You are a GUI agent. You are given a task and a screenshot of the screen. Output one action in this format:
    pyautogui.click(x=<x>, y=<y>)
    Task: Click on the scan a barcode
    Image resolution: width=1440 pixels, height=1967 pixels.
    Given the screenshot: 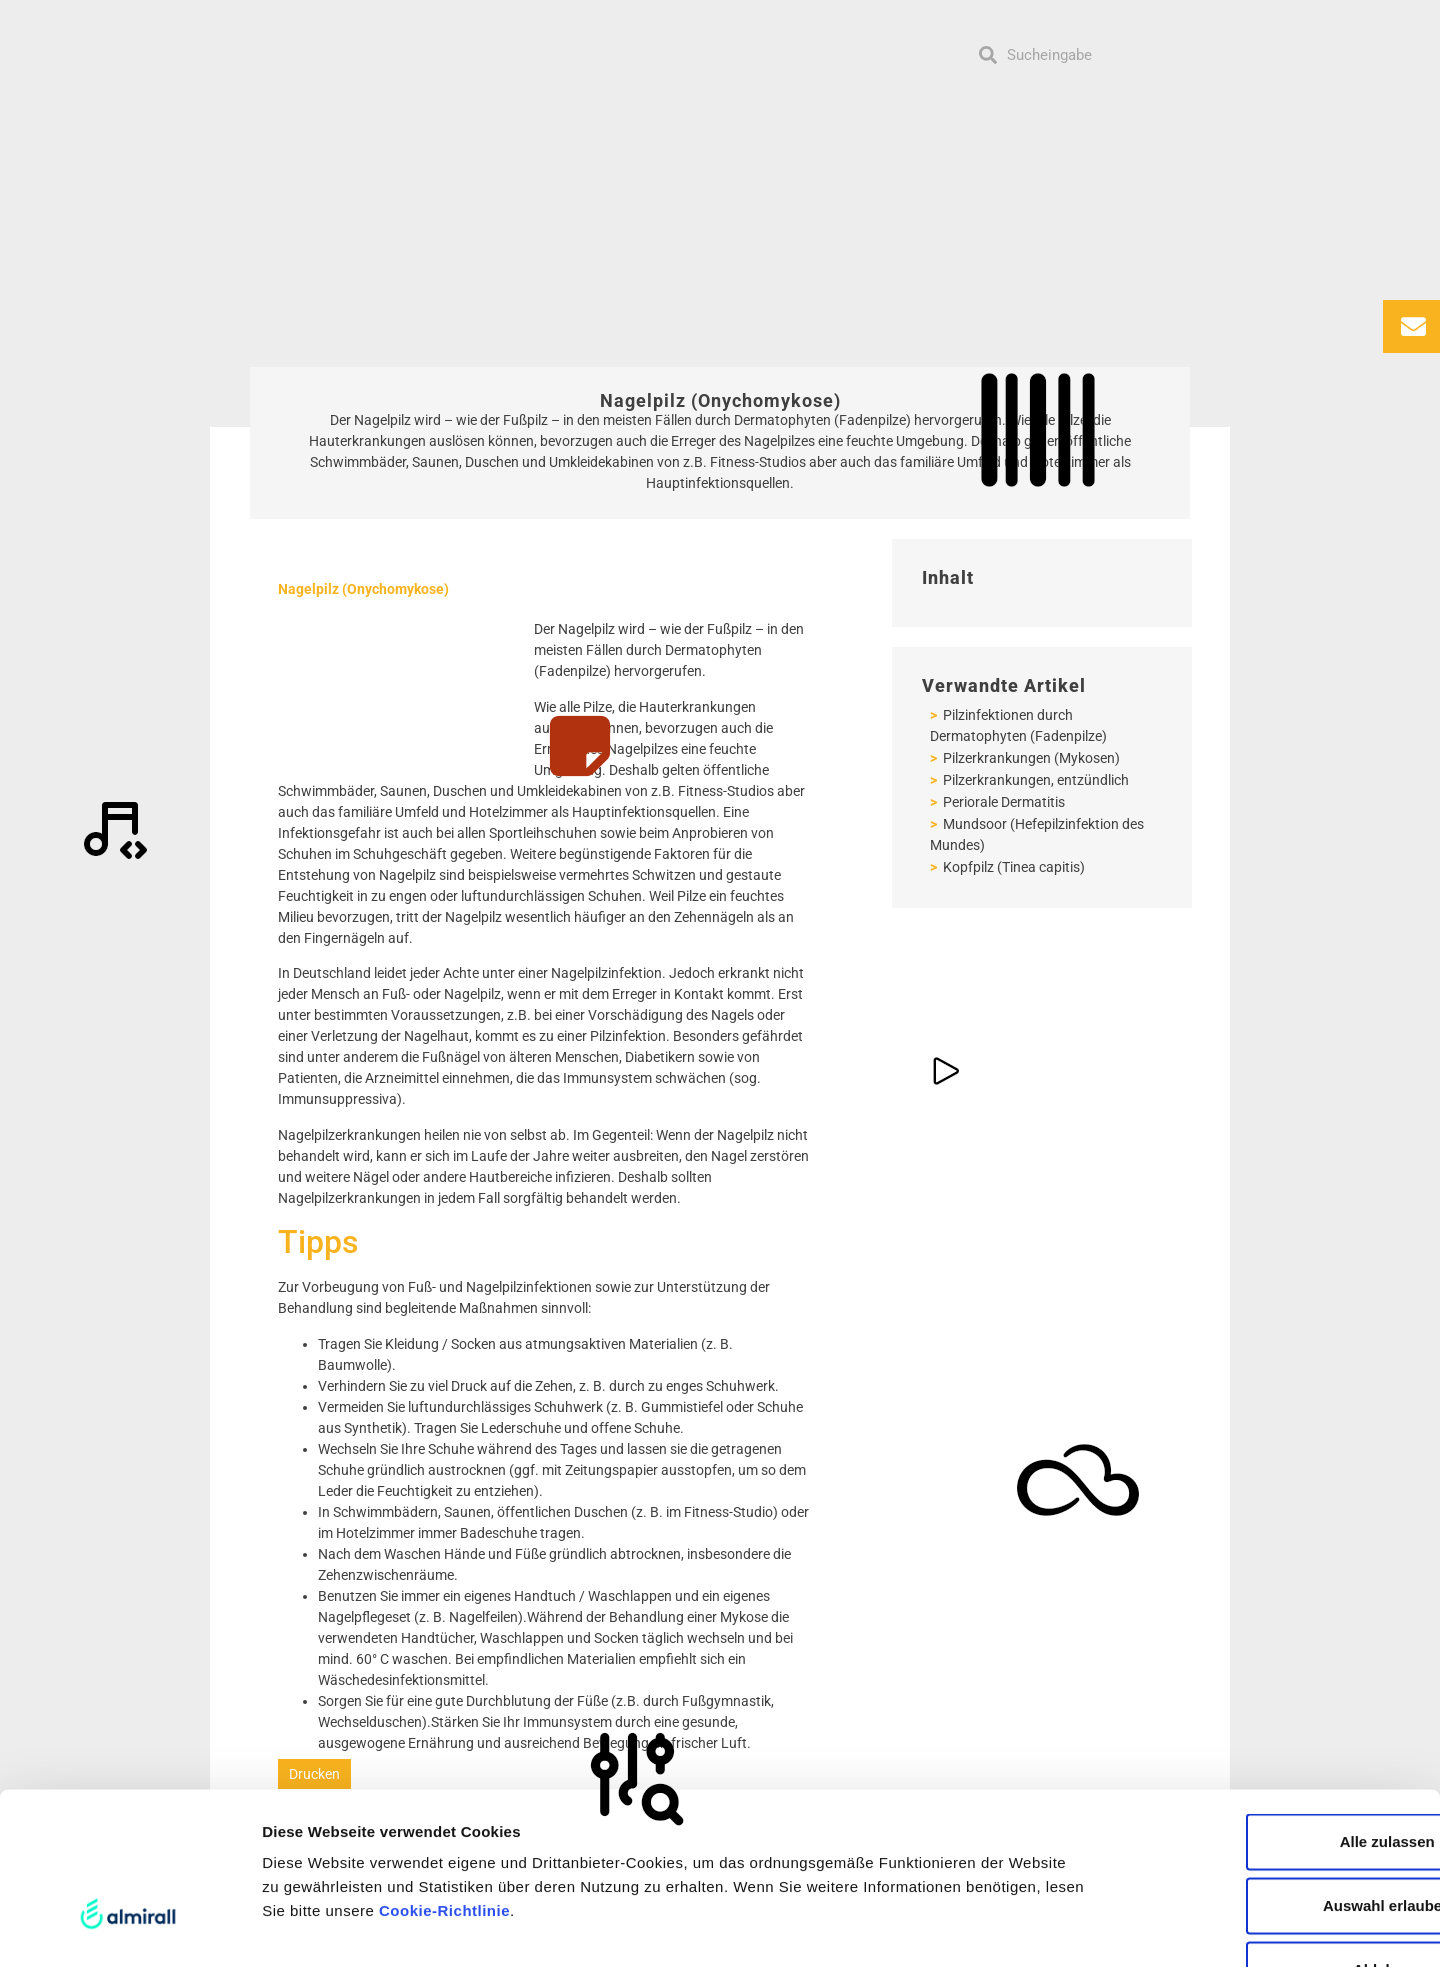 What is the action you would take?
    pyautogui.click(x=1038, y=430)
    